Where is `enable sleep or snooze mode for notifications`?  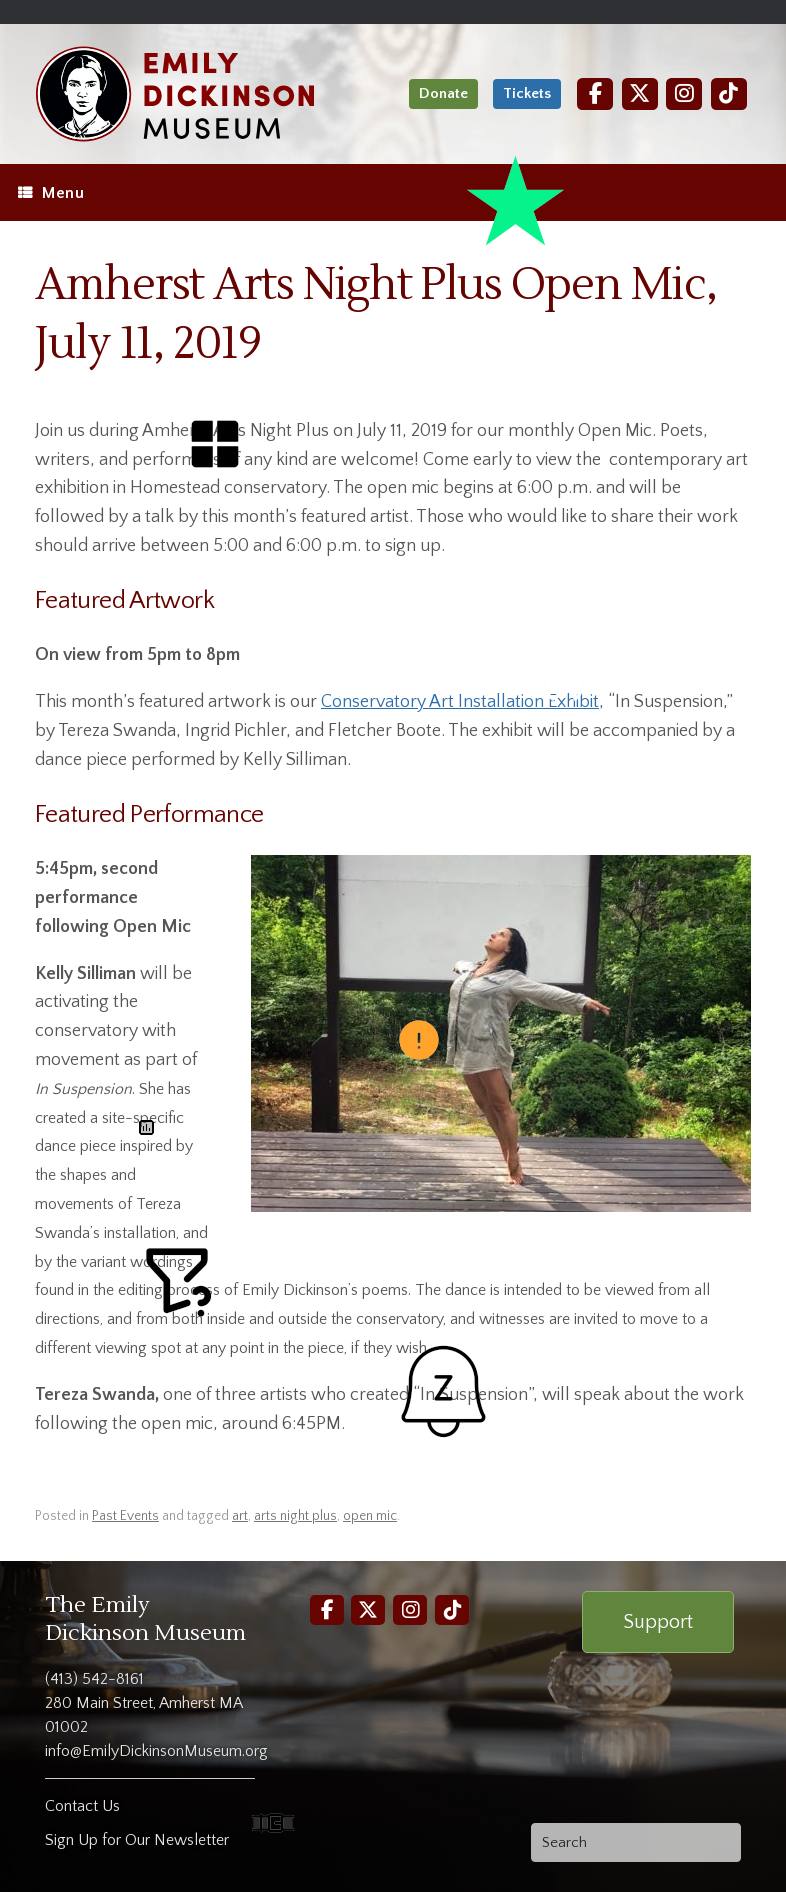
enable sleep or snooze mode for notifications is located at coordinates (443, 1391).